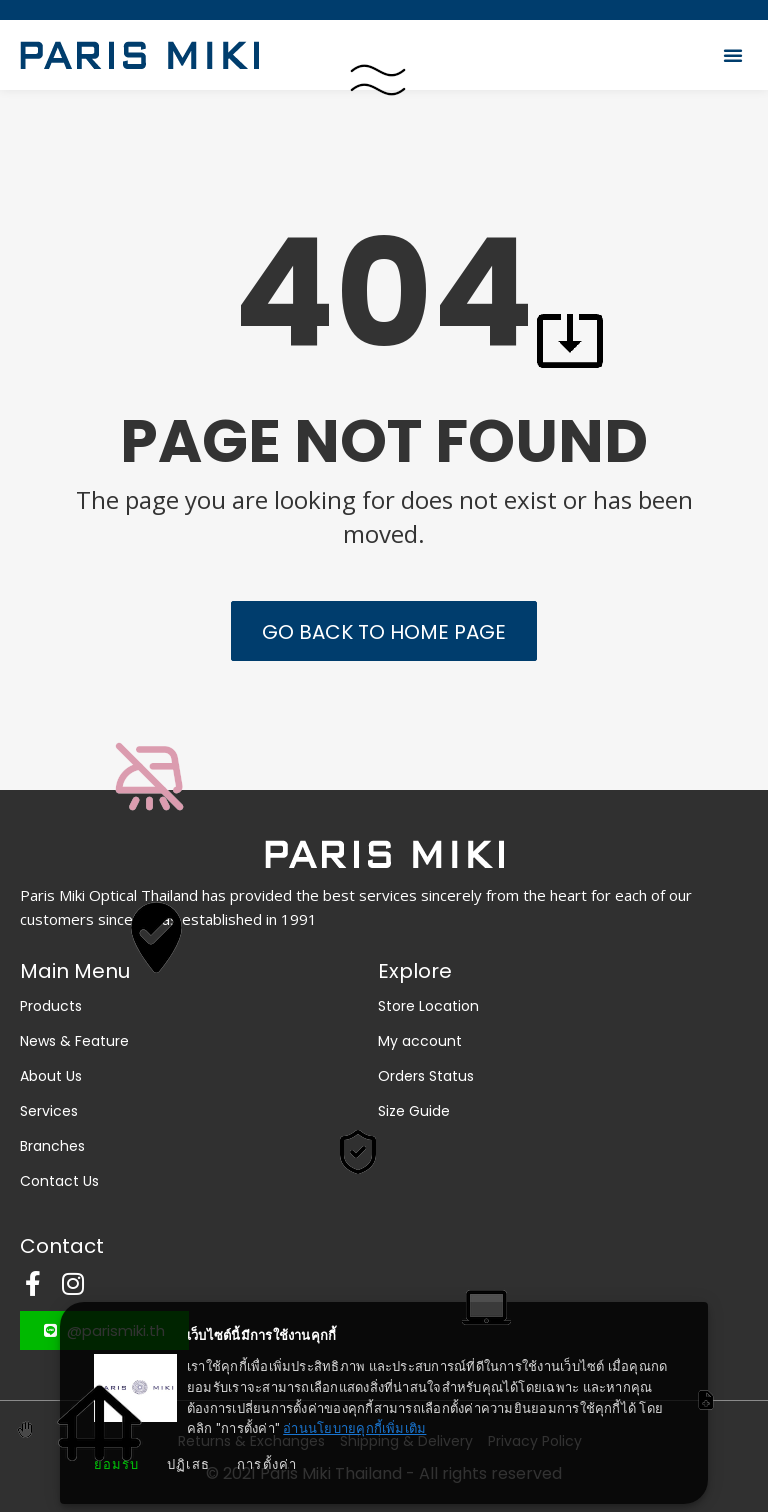 This screenshot has width=768, height=1512. What do you see at coordinates (99, 1424) in the screenshot?
I see `view property foundation details` at bounding box center [99, 1424].